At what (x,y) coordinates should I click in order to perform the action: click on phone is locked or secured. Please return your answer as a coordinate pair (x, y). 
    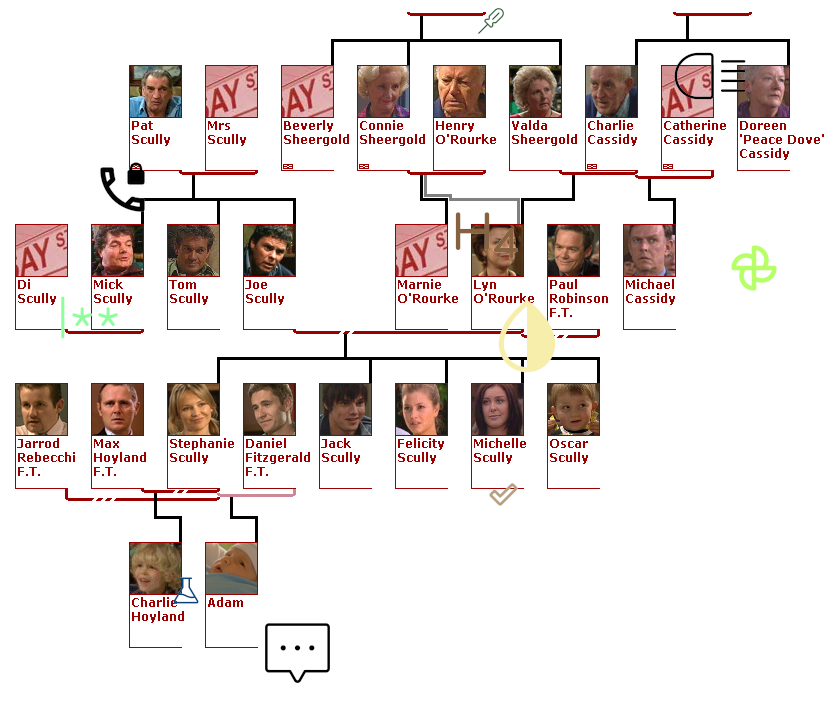
    Looking at the image, I should click on (122, 189).